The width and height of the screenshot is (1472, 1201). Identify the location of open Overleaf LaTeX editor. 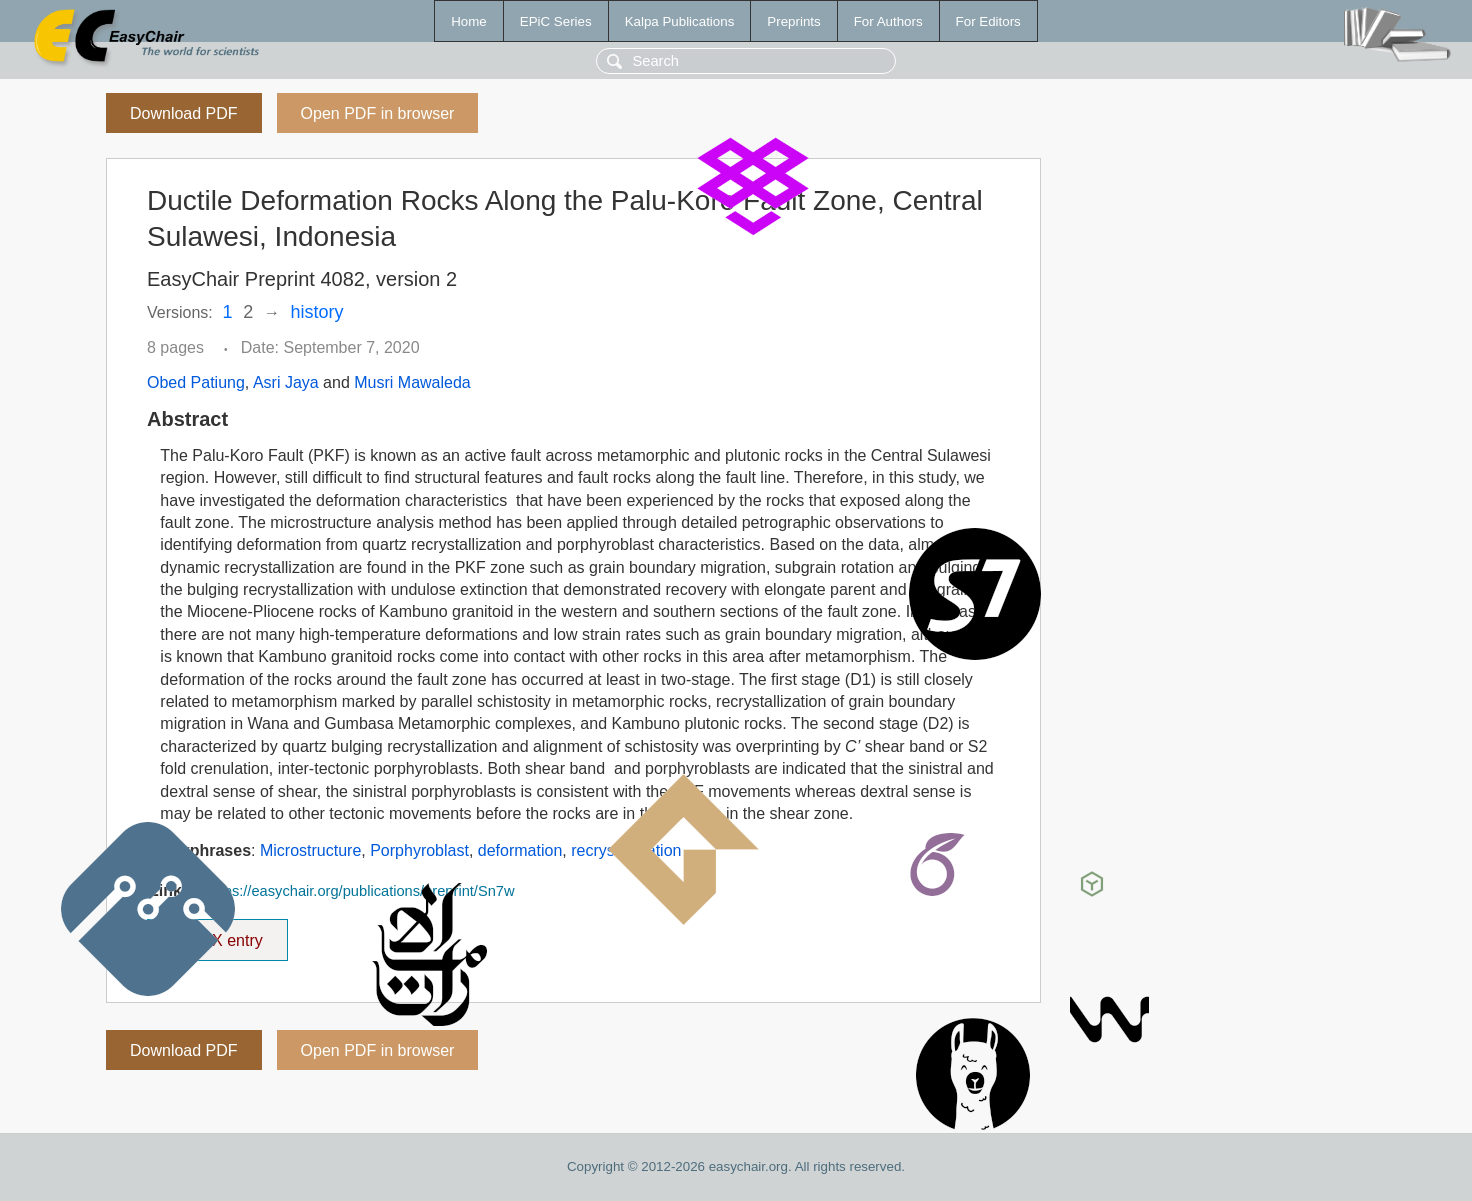
(937, 864).